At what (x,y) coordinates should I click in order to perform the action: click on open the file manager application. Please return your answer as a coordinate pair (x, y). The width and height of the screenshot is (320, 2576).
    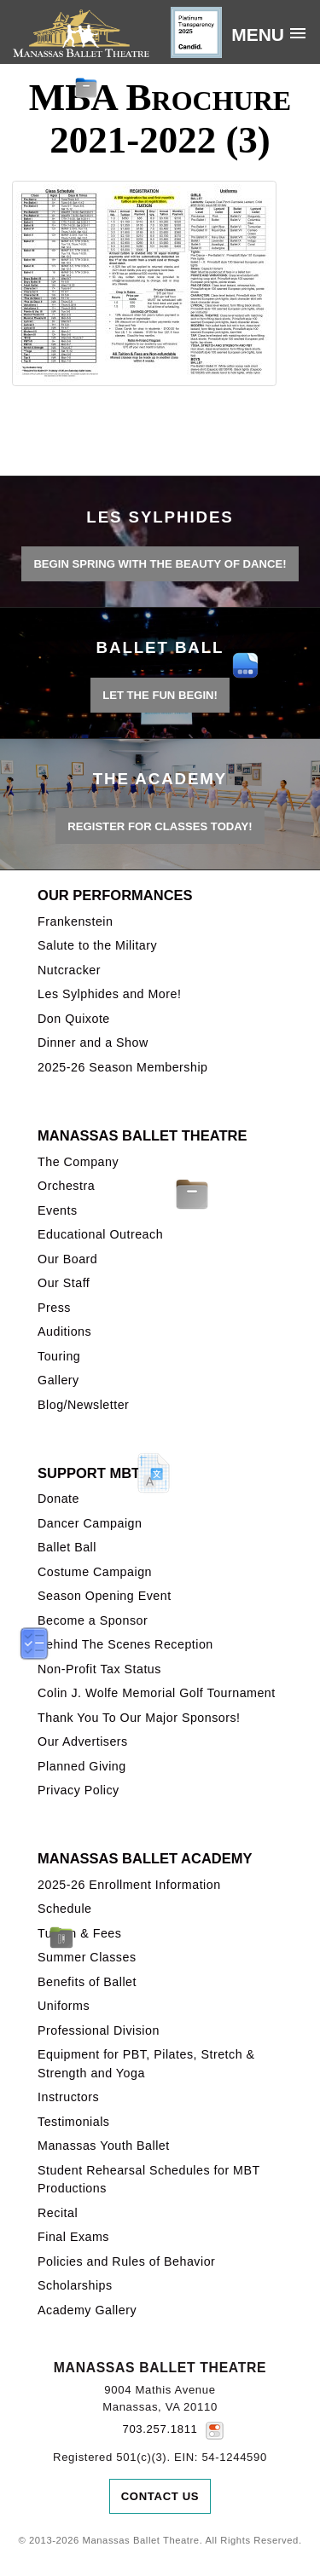
    Looking at the image, I should click on (192, 1194).